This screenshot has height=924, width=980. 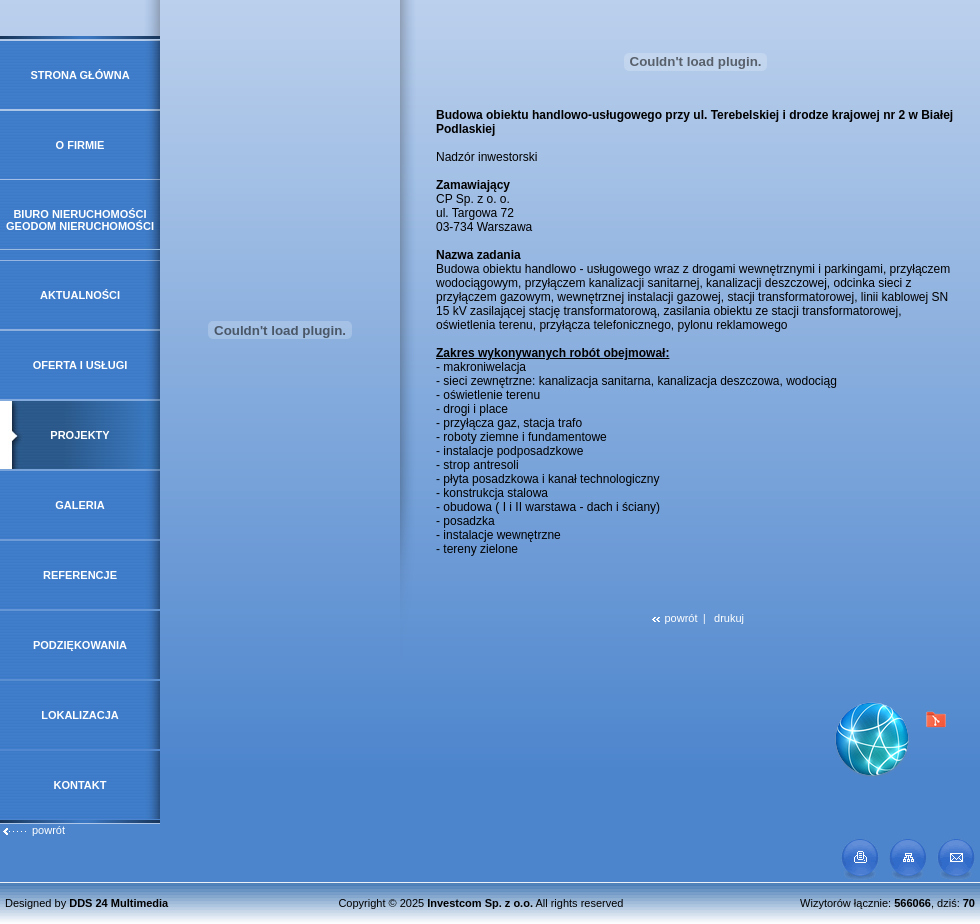 I want to click on open git repository folder, so click(x=936, y=720).